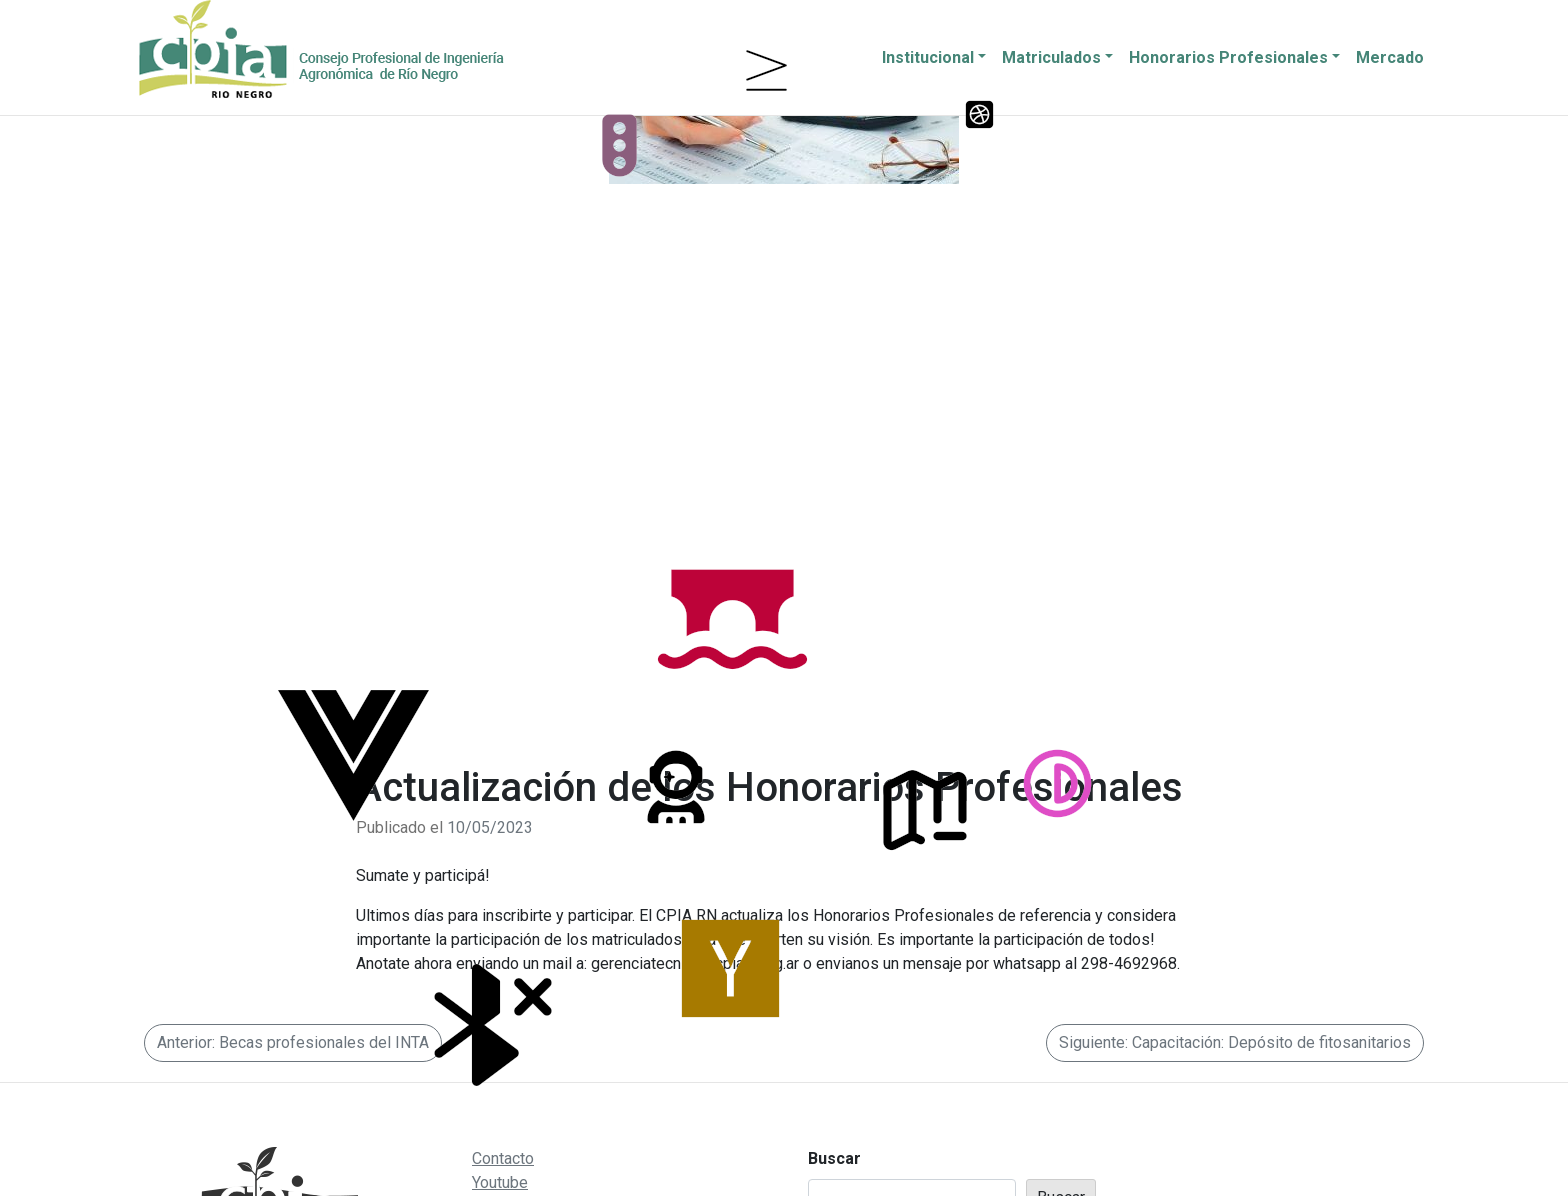 This screenshot has height=1196, width=1568. What do you see at coordinates (619, 145) in the screenshot?
I see `traffic or navigation status indicator` at bounding box center [619, 145].